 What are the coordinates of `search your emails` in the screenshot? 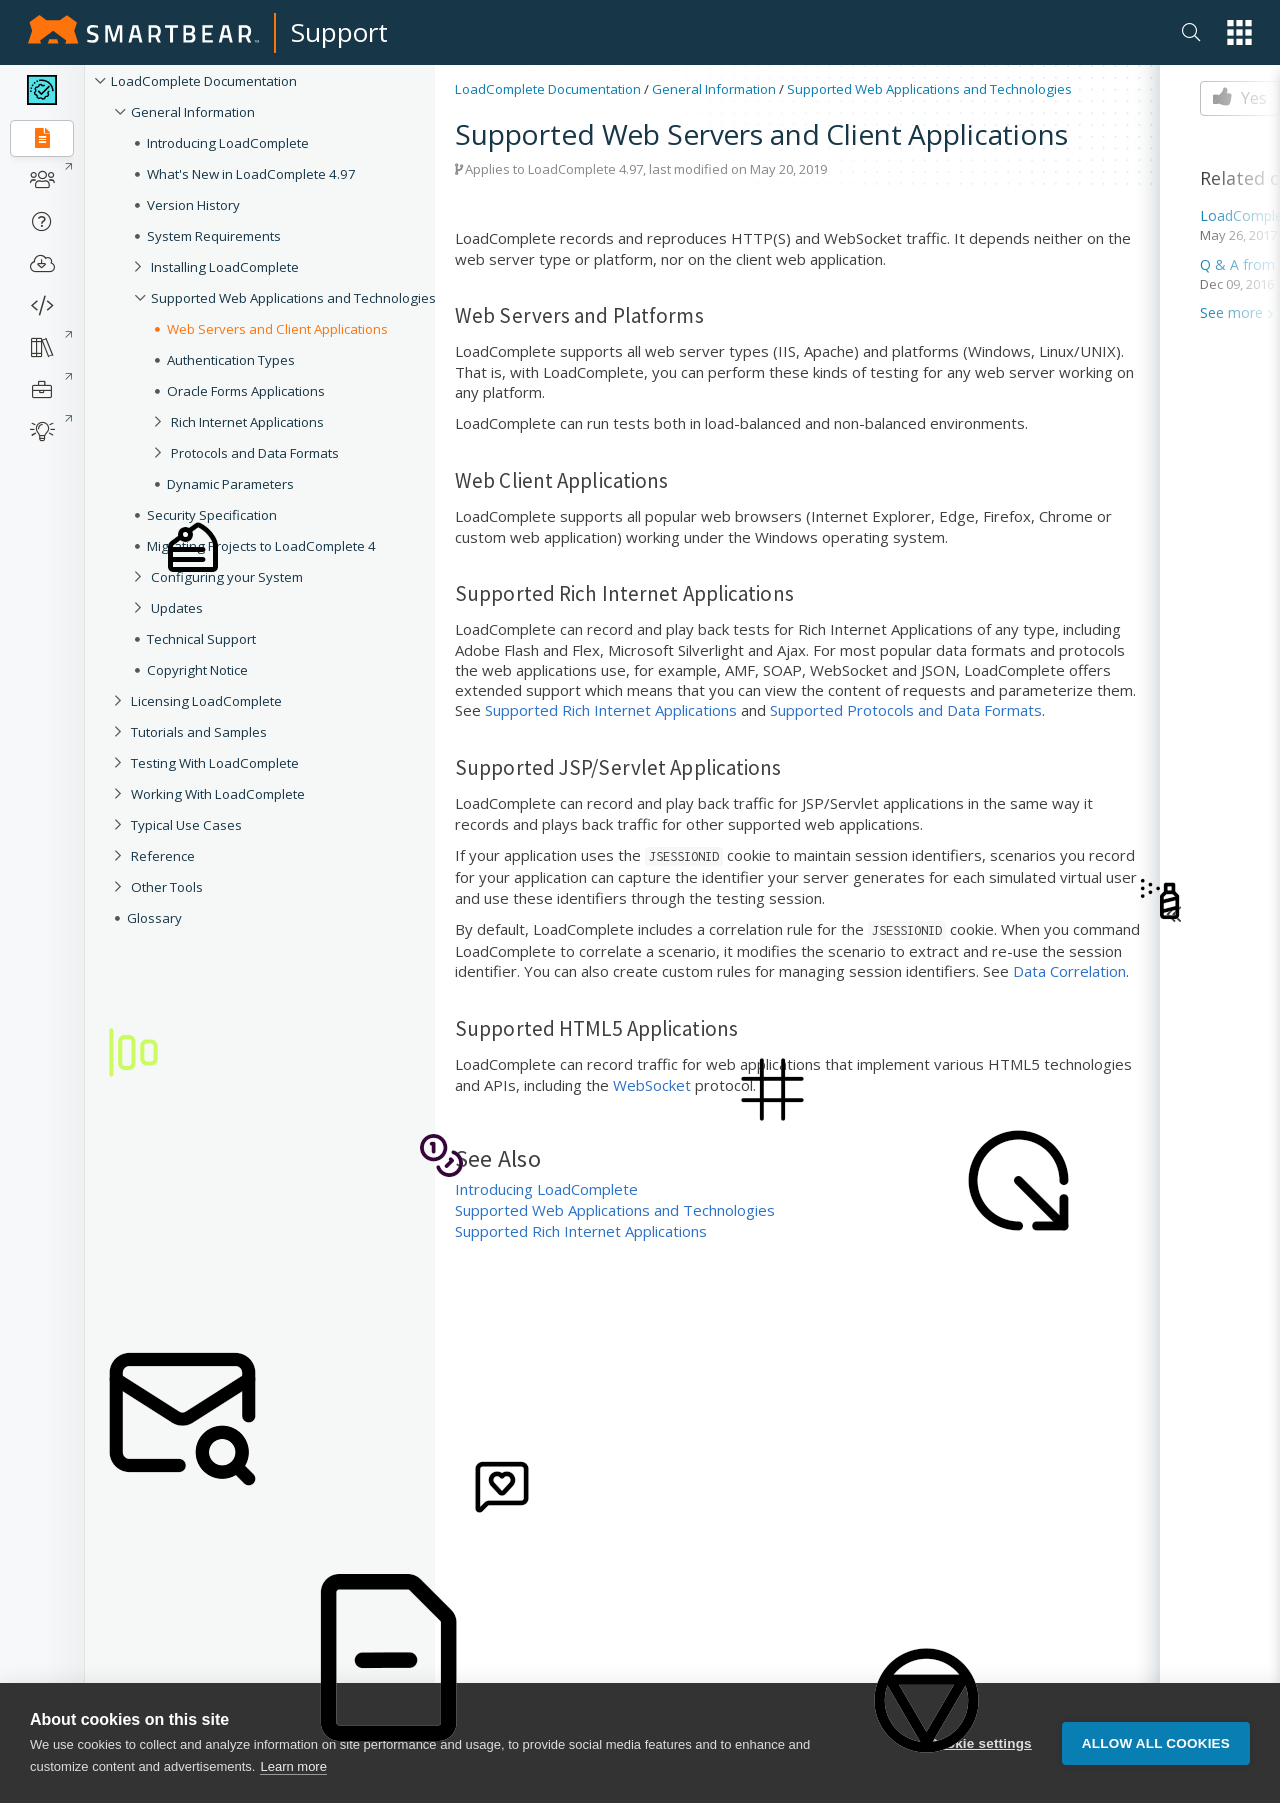 It's located at (182, 1412).